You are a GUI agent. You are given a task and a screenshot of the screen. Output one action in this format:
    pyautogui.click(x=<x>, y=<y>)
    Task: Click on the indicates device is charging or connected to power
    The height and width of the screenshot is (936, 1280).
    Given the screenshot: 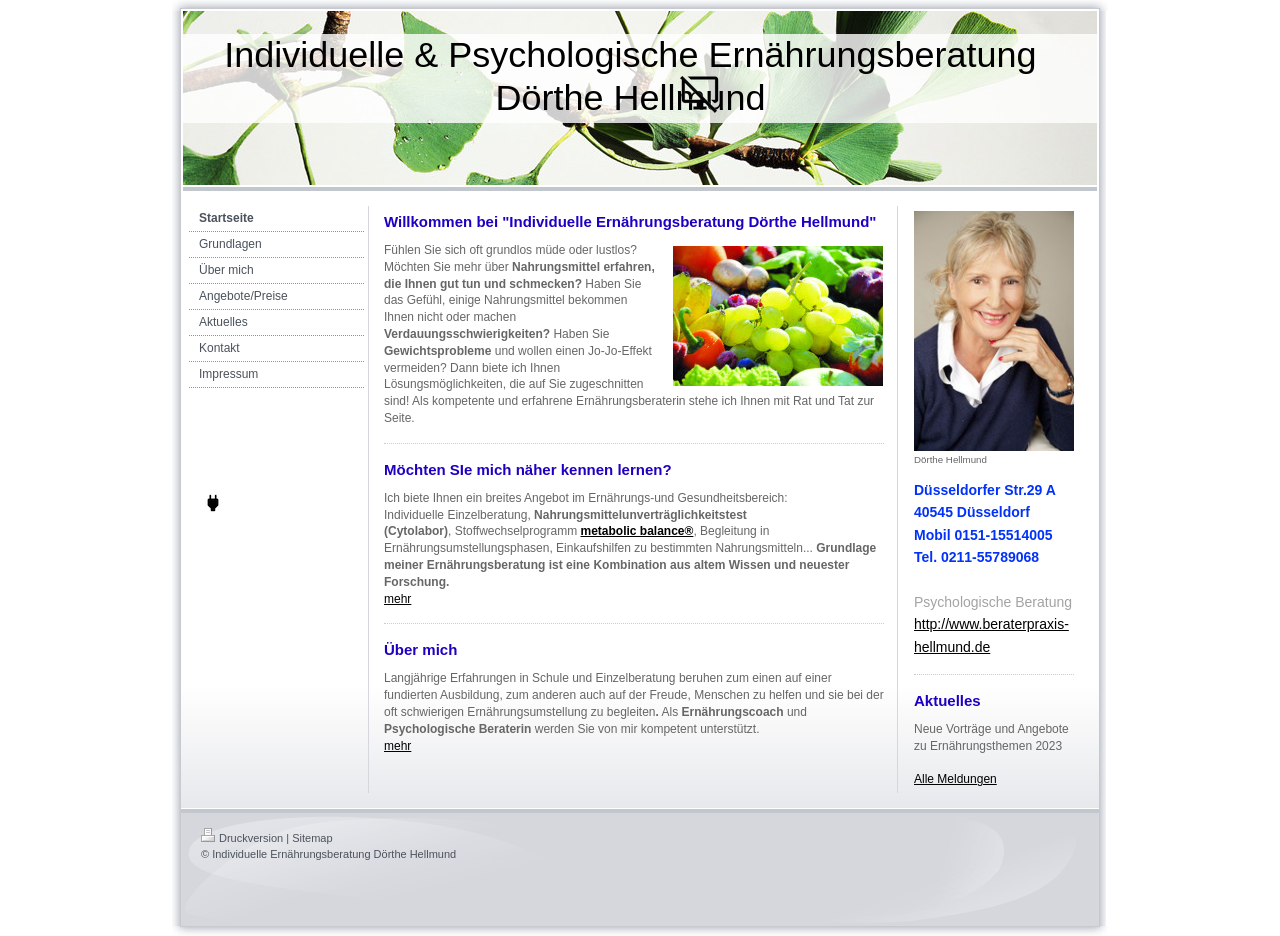 What is the action you would take?
    pyautogui.click(x=213, y=503)
    